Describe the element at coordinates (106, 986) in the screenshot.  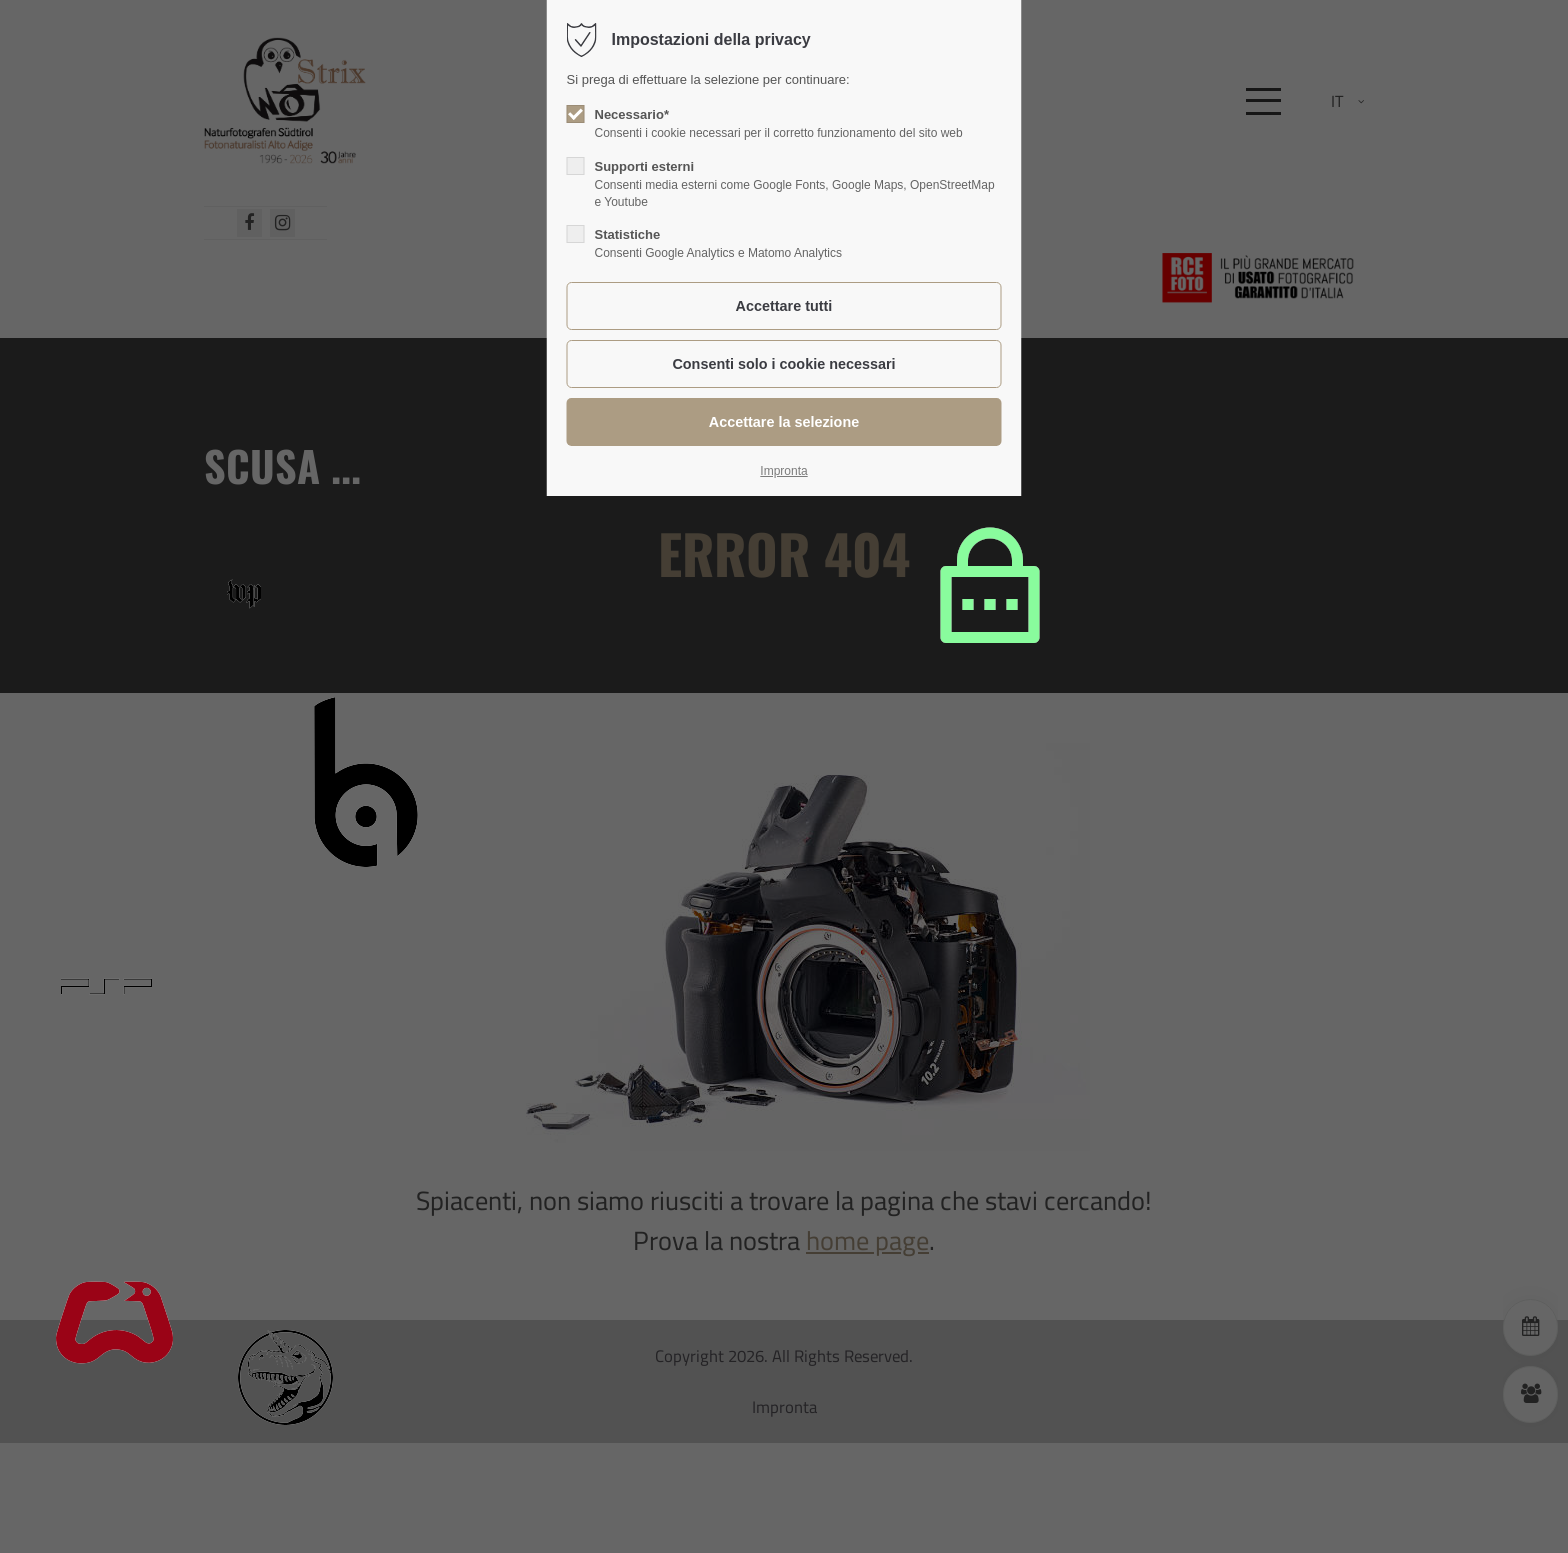
I see `playstation portable (PSP) brand logo` at that location.